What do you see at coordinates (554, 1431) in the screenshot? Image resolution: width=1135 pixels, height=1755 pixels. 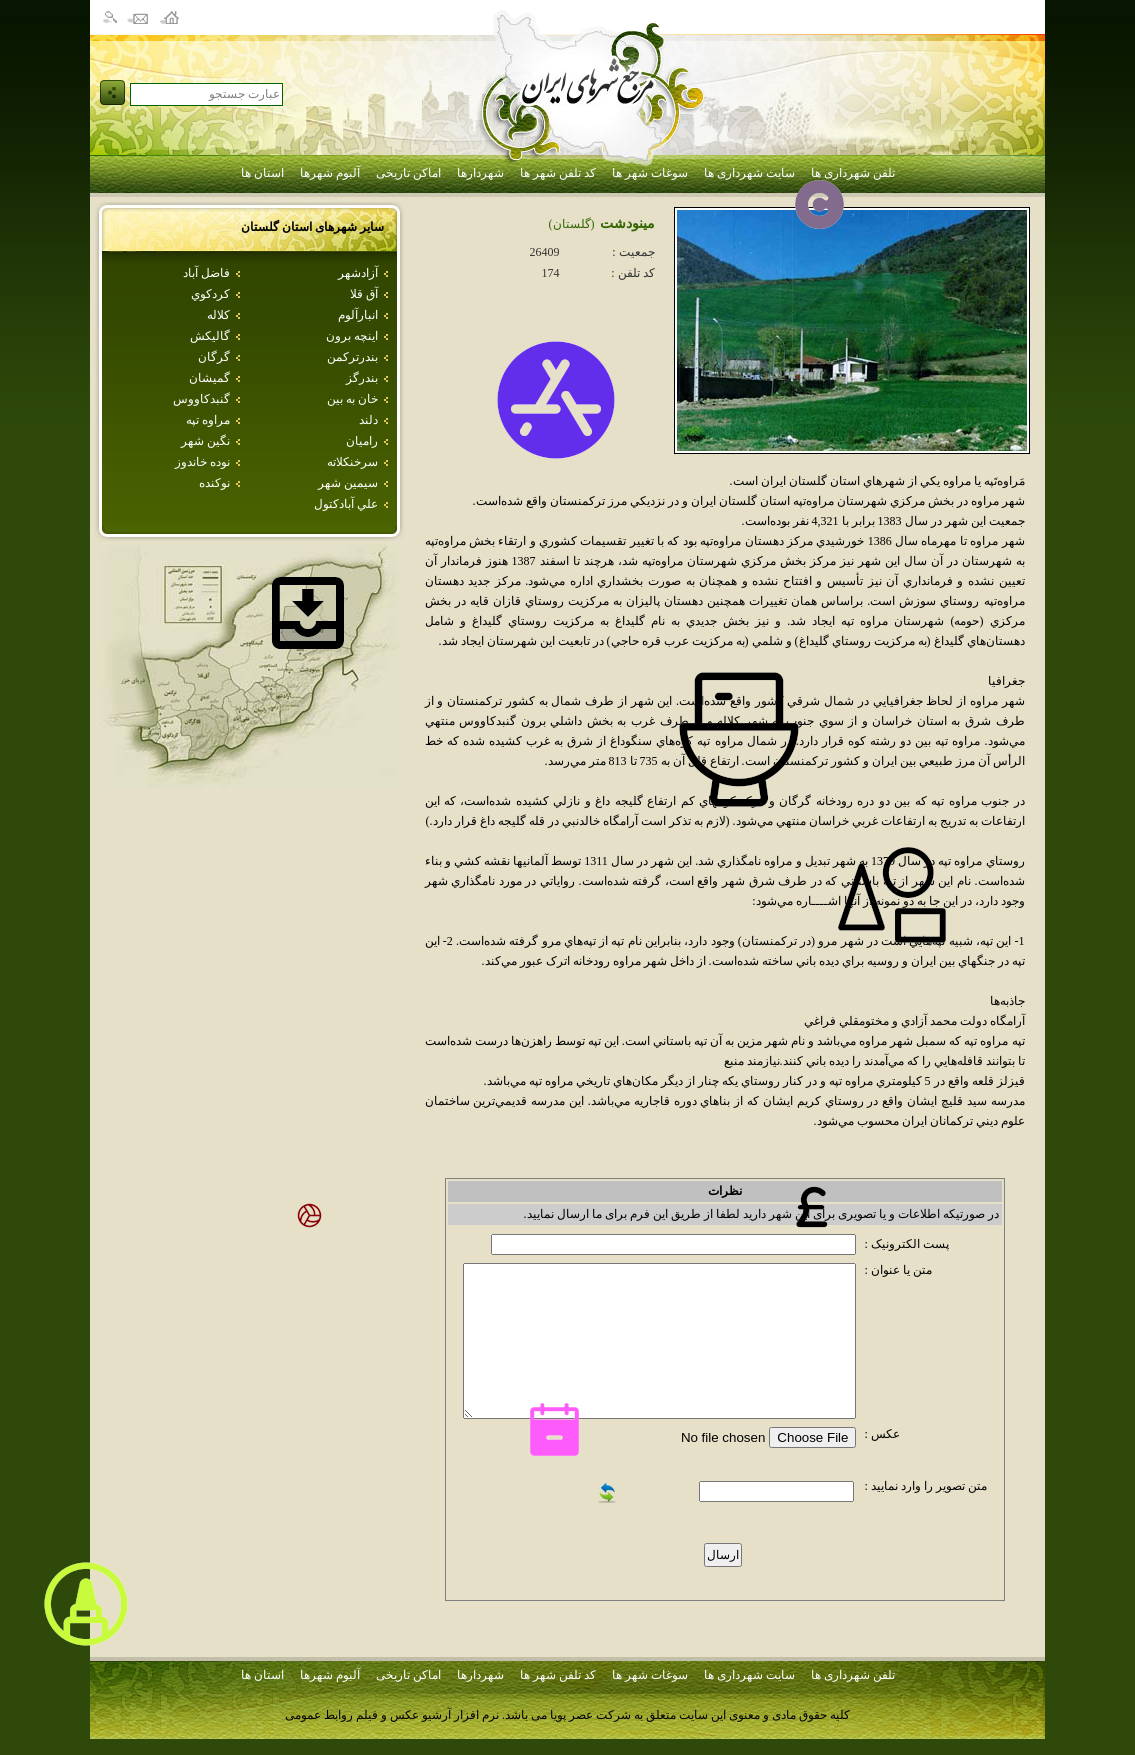 I see `remove an event from your calendar` at bounding box center [554, 1431].